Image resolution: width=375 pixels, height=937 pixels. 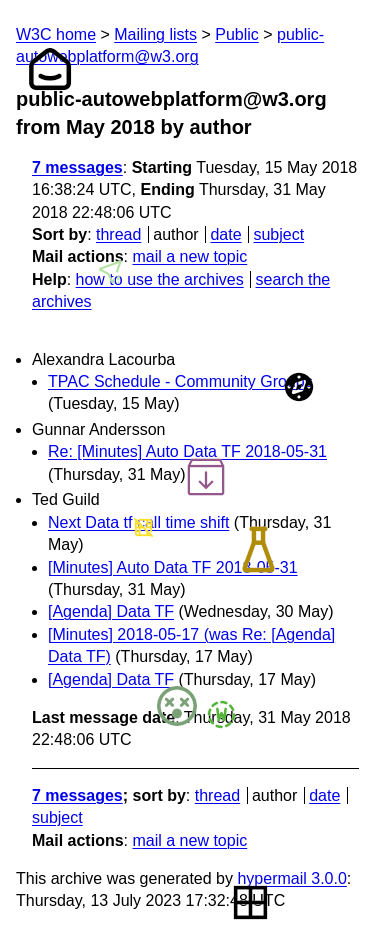 What do you see at coordinates (206, 477) in the screenshot?
I see `download to storage or archive` at bounding box center [206, 477].